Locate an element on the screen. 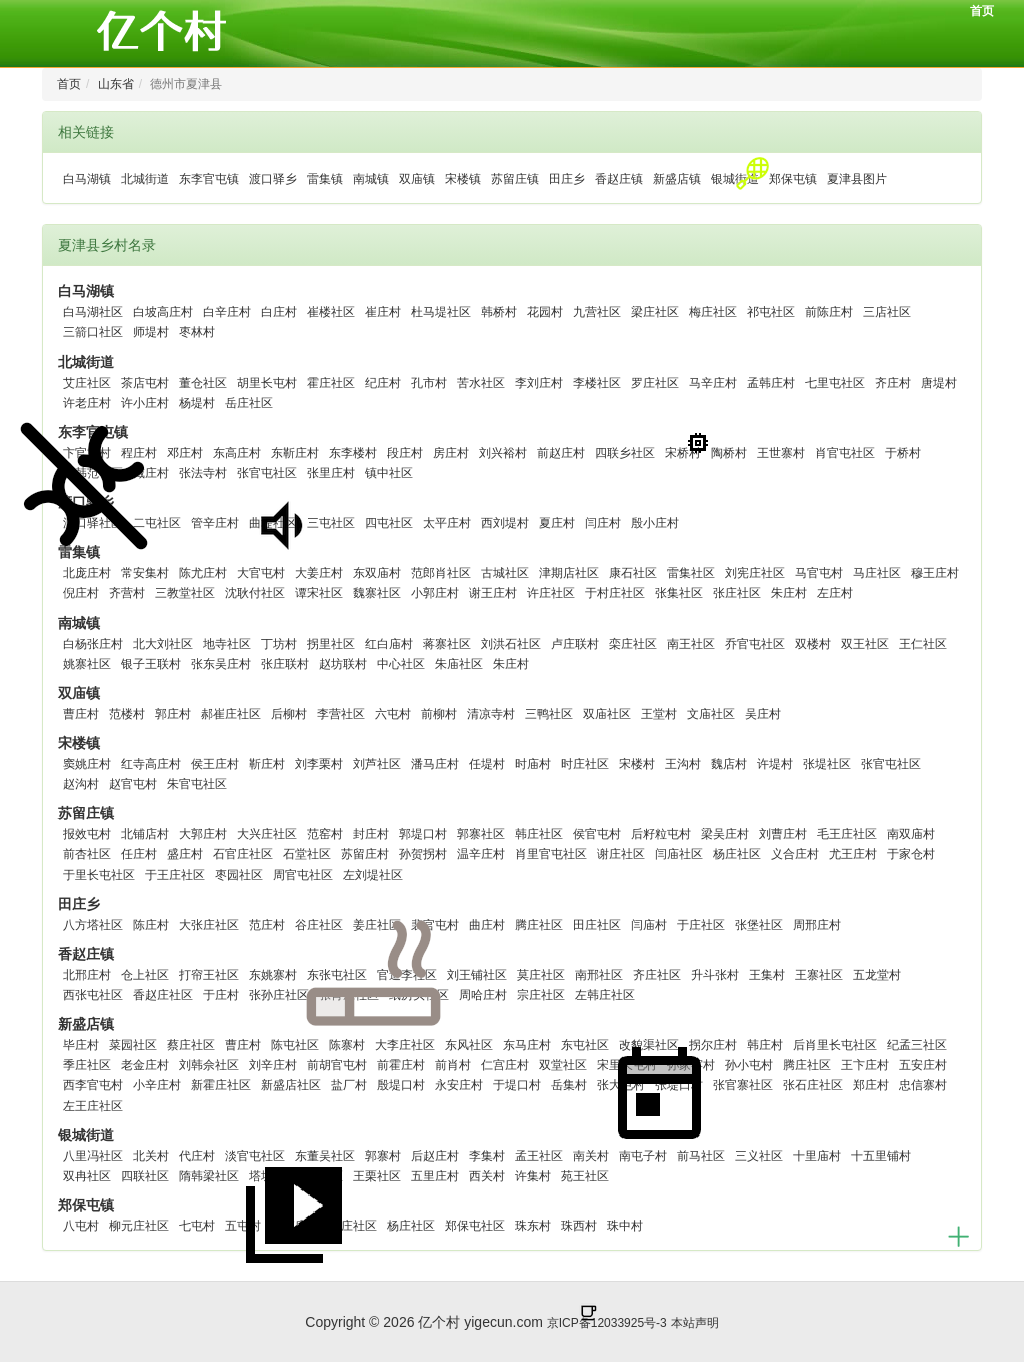 The height and width of the screenshot is (1362, 1024). view today's date or events is located at coordinates (659, 1097).